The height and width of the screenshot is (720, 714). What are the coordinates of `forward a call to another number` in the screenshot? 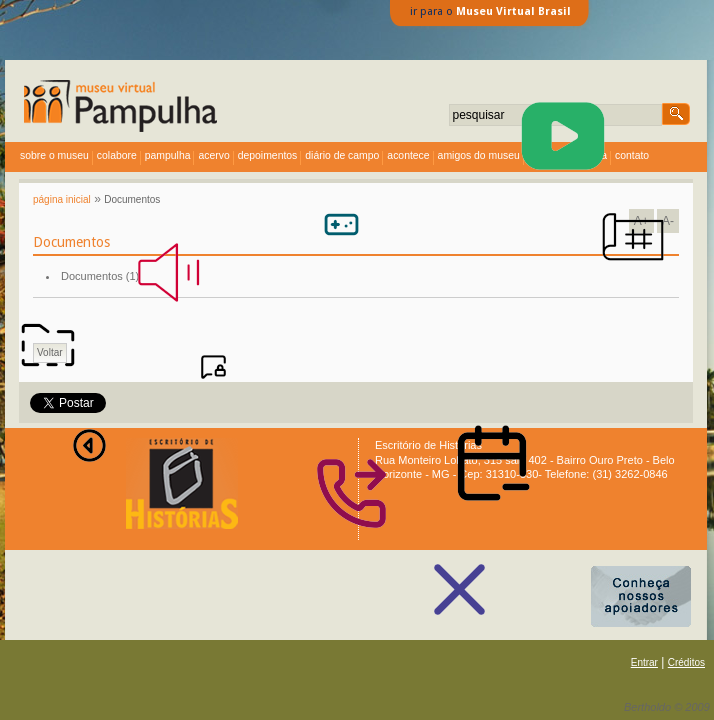 It's located at (351, 493).